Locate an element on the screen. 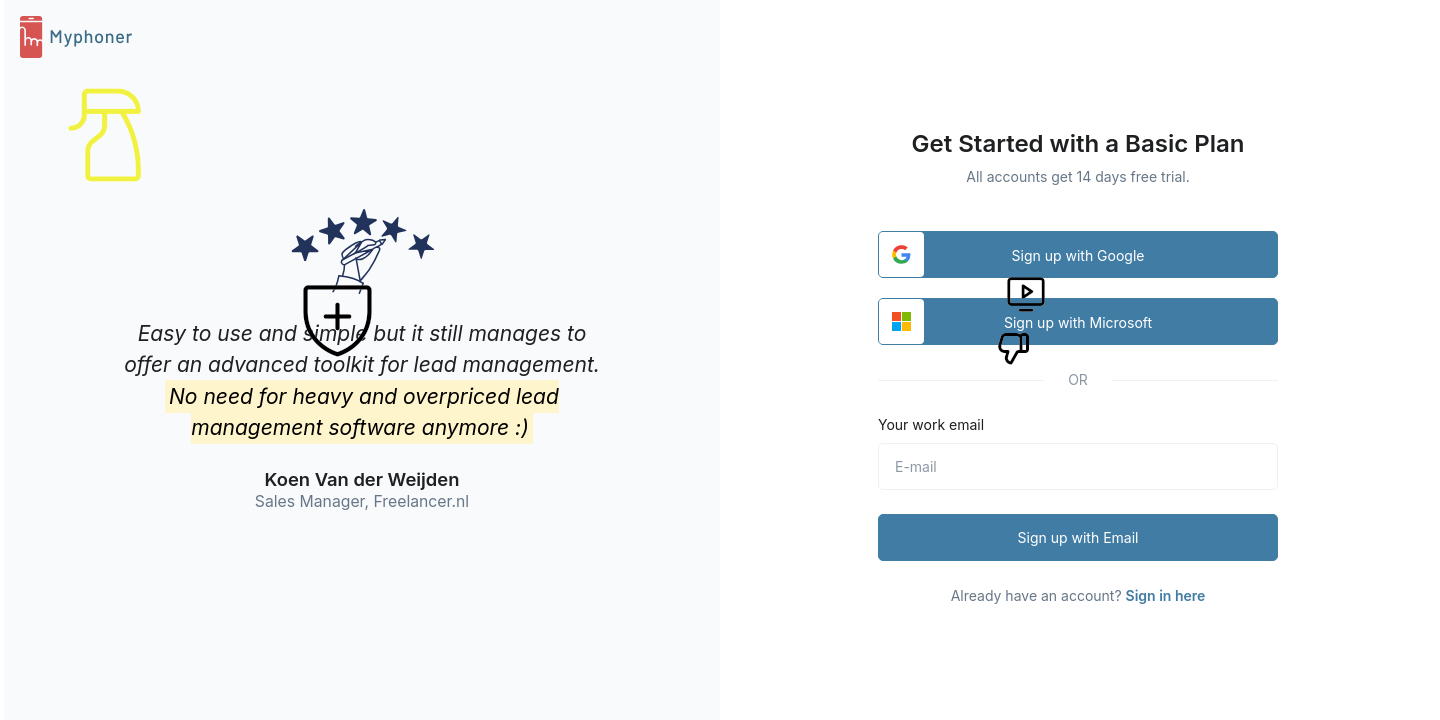  play video on desktop monitor is located at coordinates (1026, 293).